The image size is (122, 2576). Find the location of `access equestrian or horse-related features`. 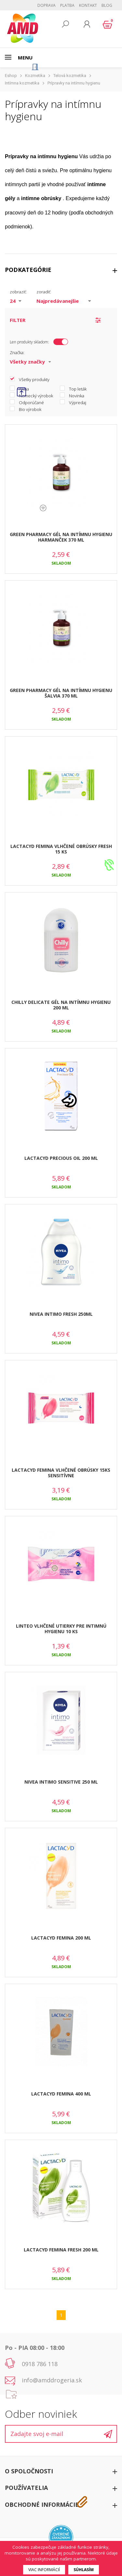

access equestrian or horse-related features is located at coordinates (70, 1100).